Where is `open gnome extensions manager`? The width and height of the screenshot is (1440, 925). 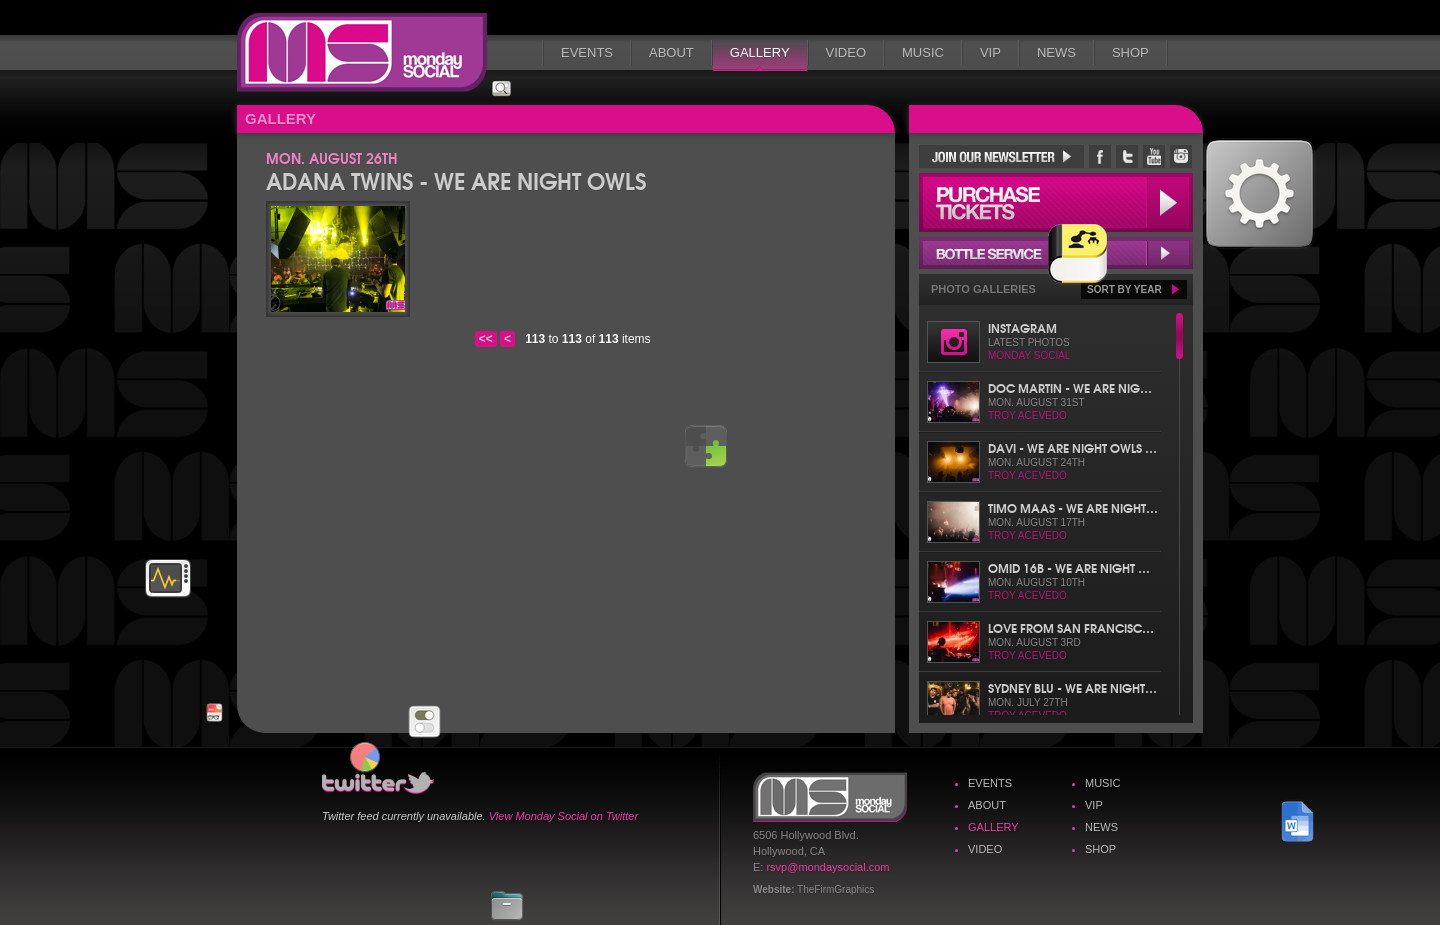
open gnome extensions manager is located at coordinates (706, 446).